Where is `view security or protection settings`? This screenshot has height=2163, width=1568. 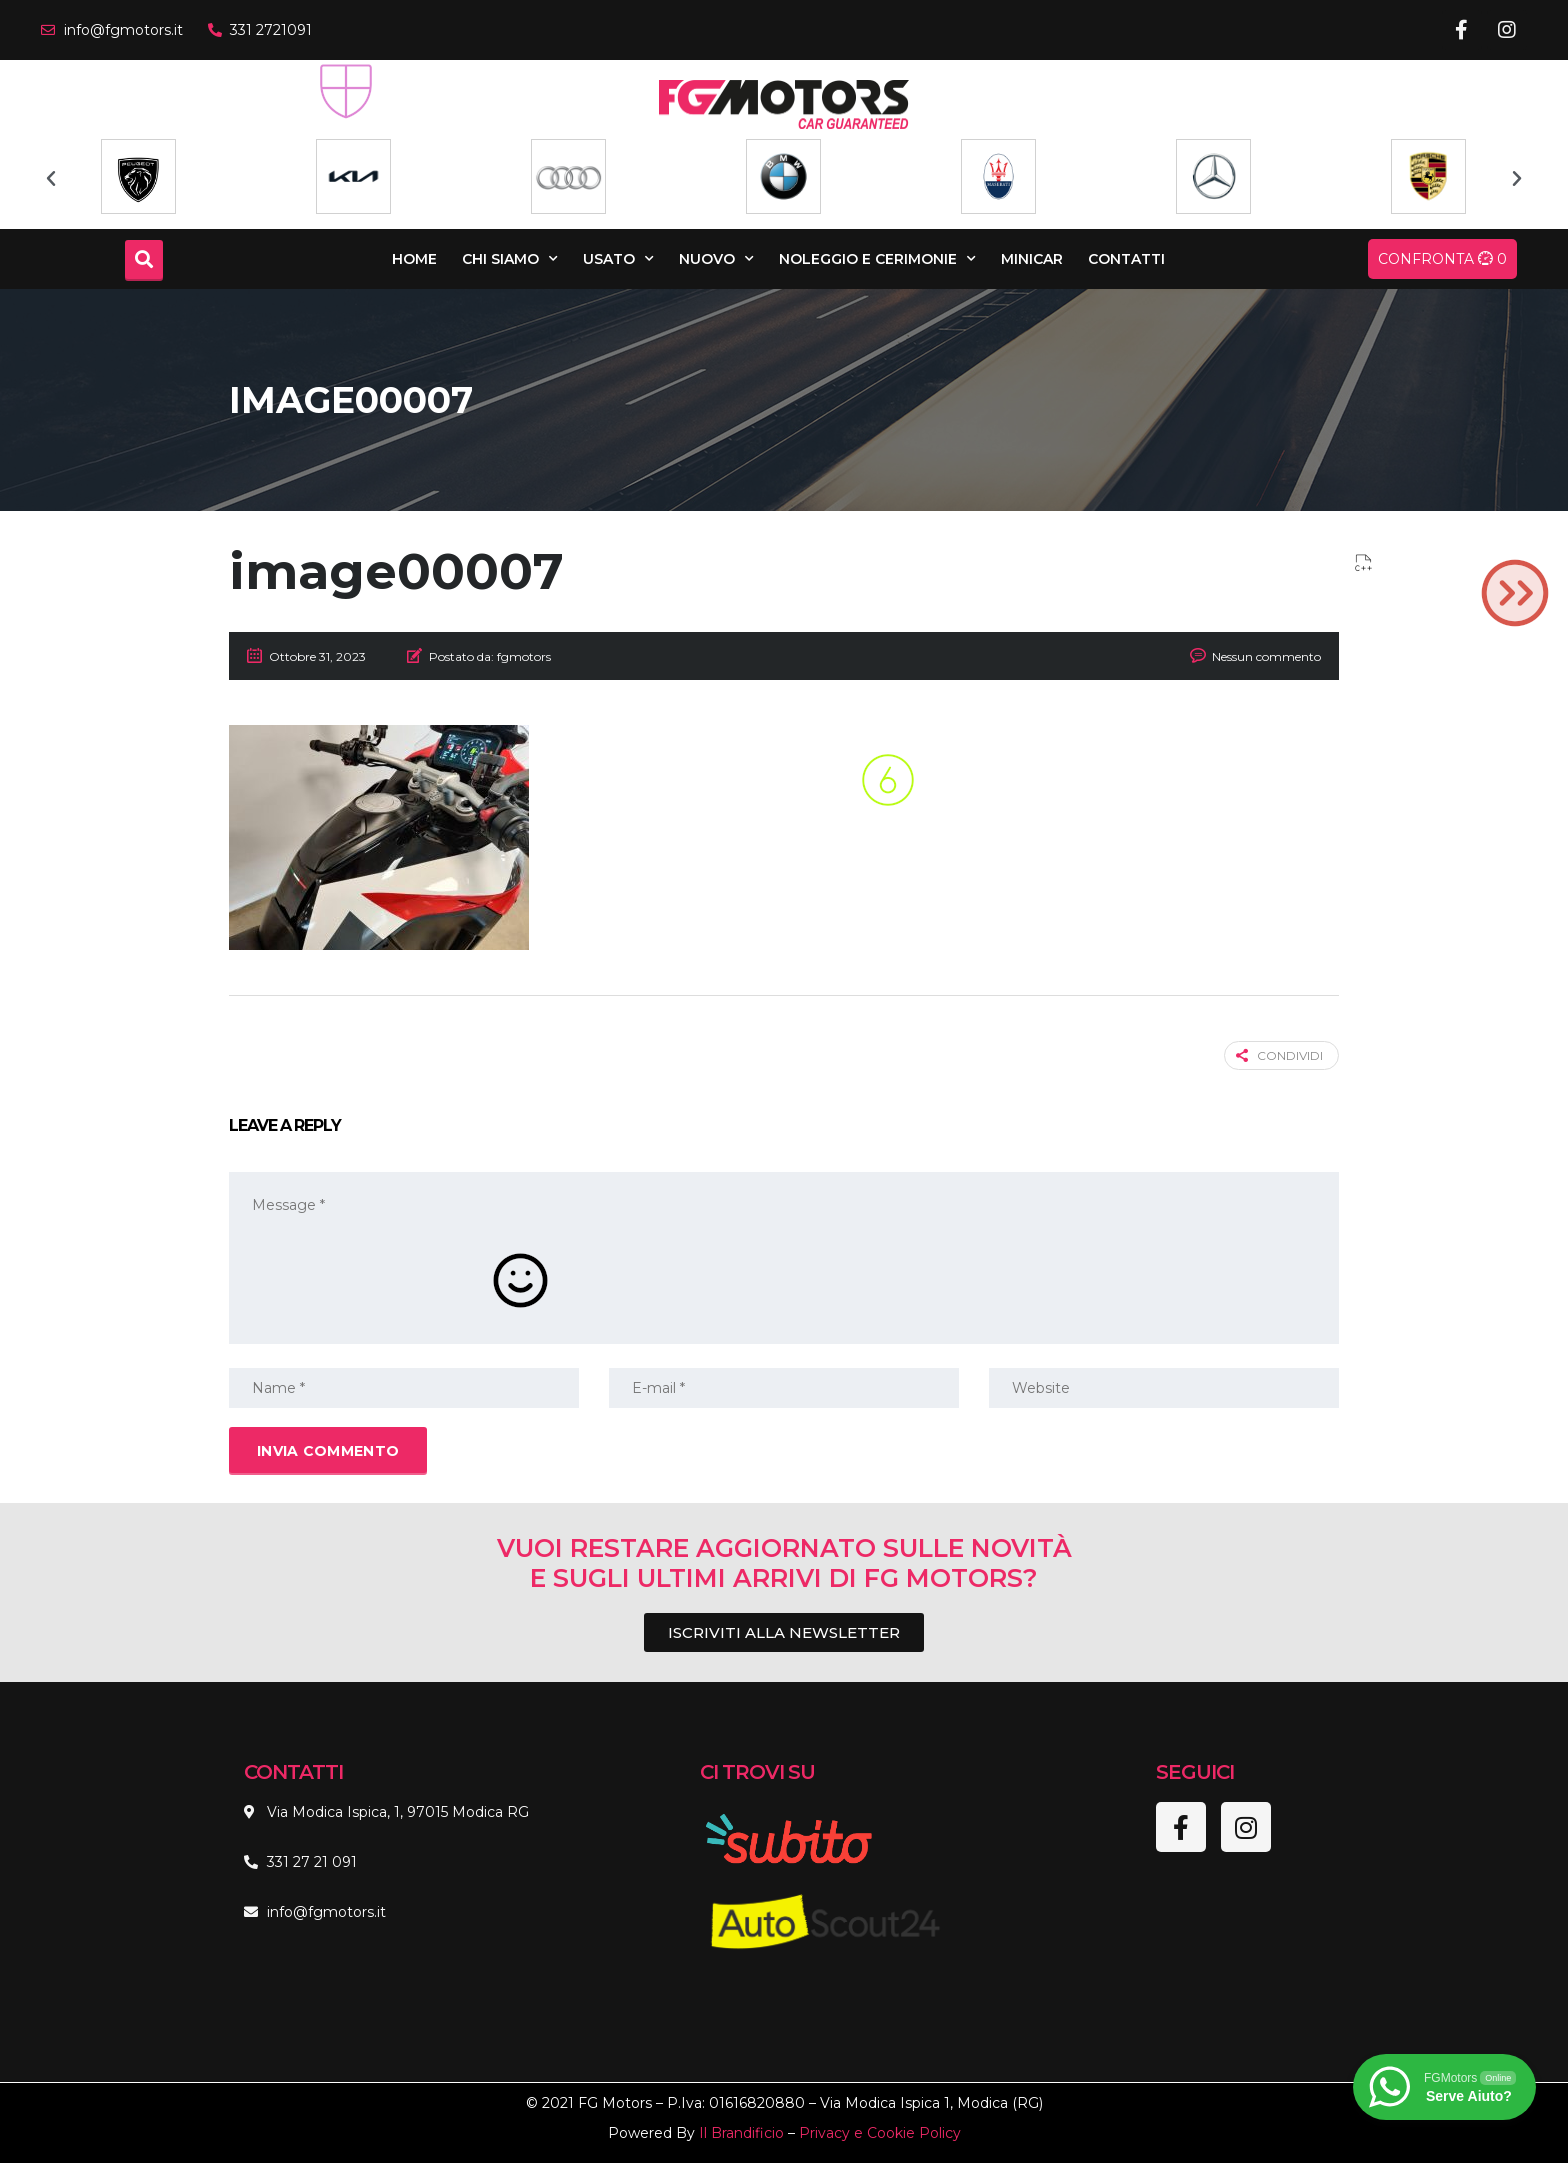 view security or protection settings is located at coordinates (346, 88).